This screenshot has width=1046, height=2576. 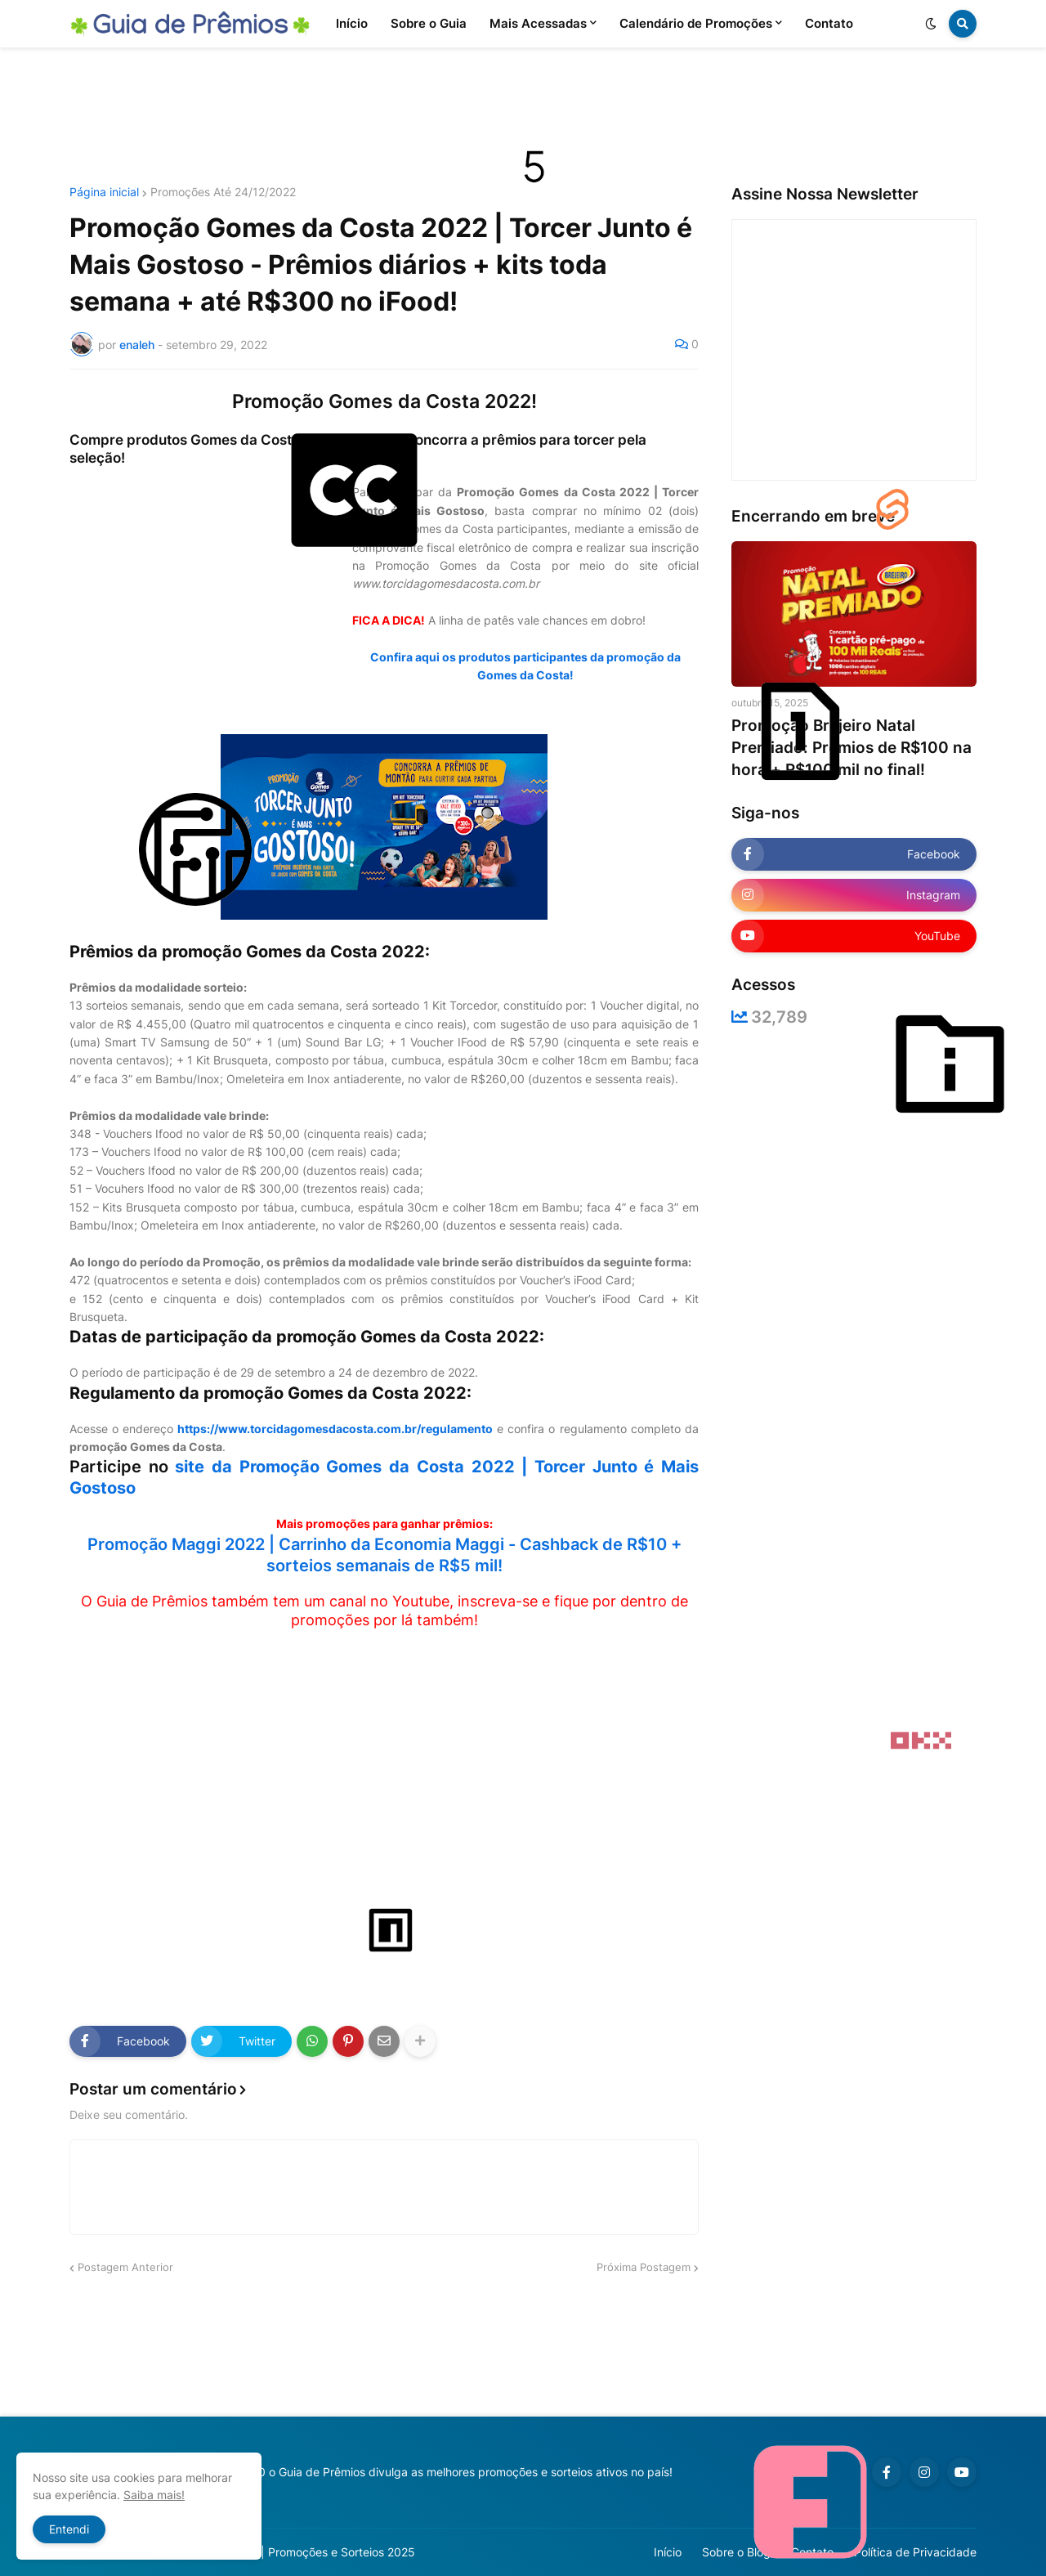 I want to click on indicates primary SIM card slot (SIM 1), so click(x=800, y=731).